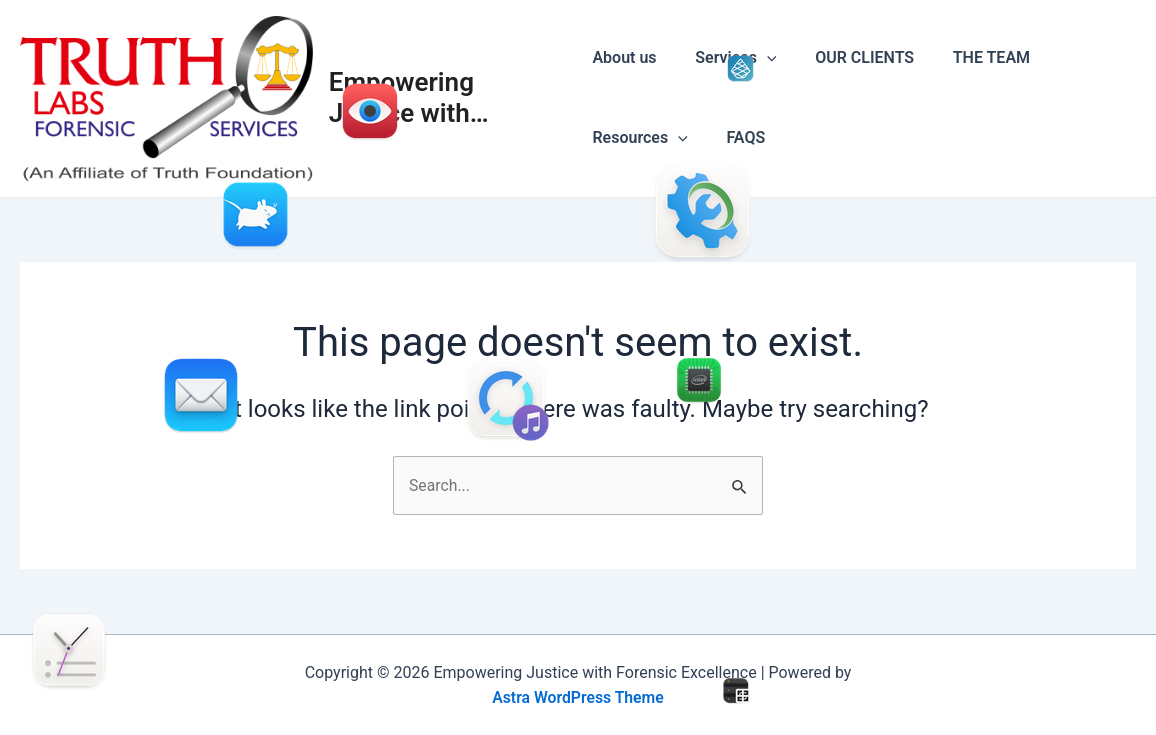 The image size is (1156, 735). Describe the element at coordinates (699, 380) in the screenshot. I see `open hardware information utility` at that location.